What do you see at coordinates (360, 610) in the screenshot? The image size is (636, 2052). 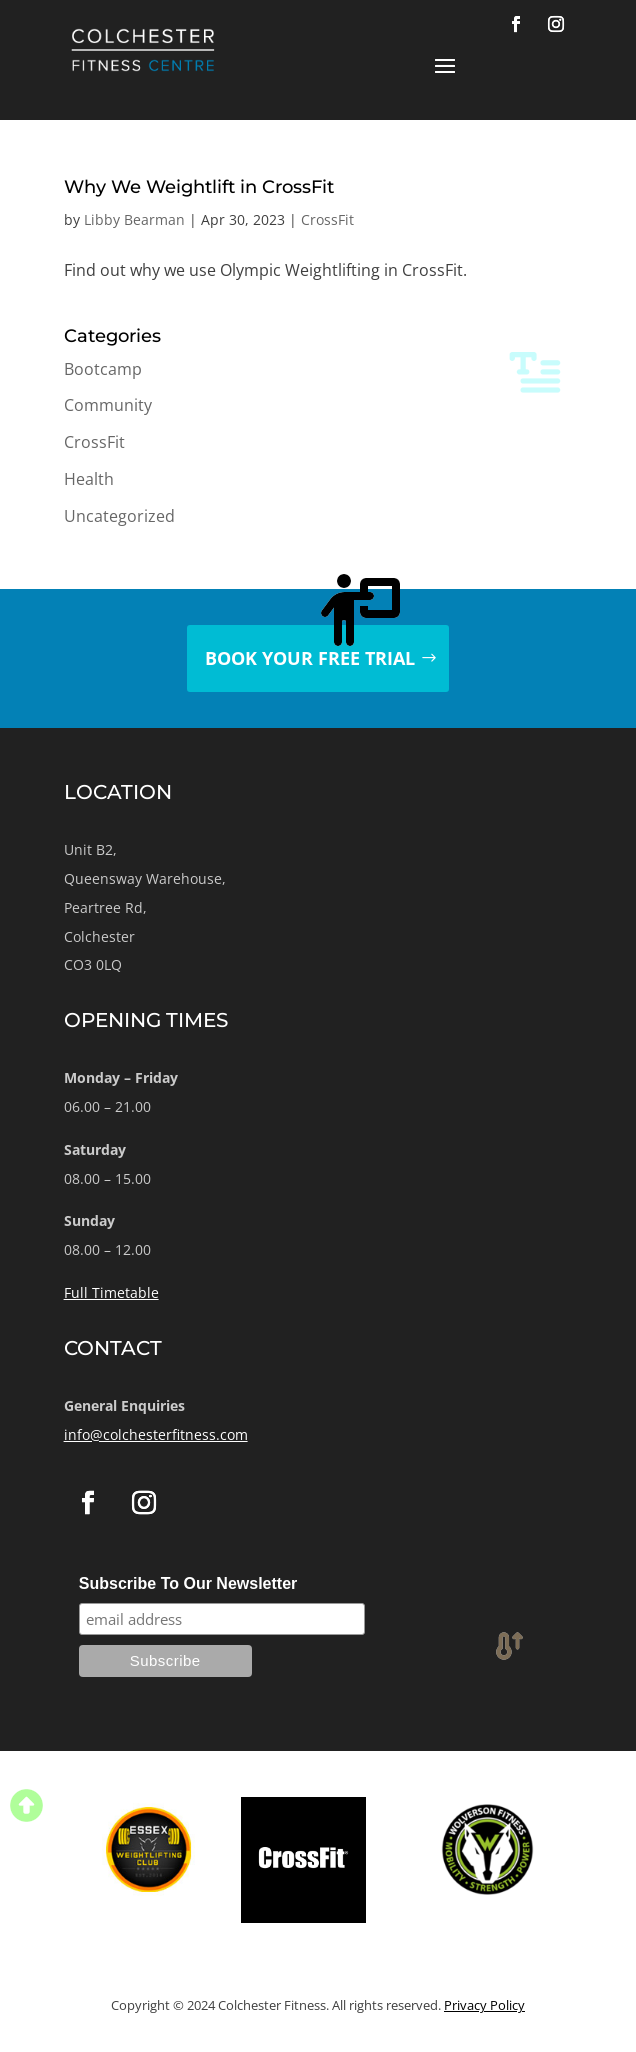 I see `access presentation or teaching mode` at bounding box center [360, 610].